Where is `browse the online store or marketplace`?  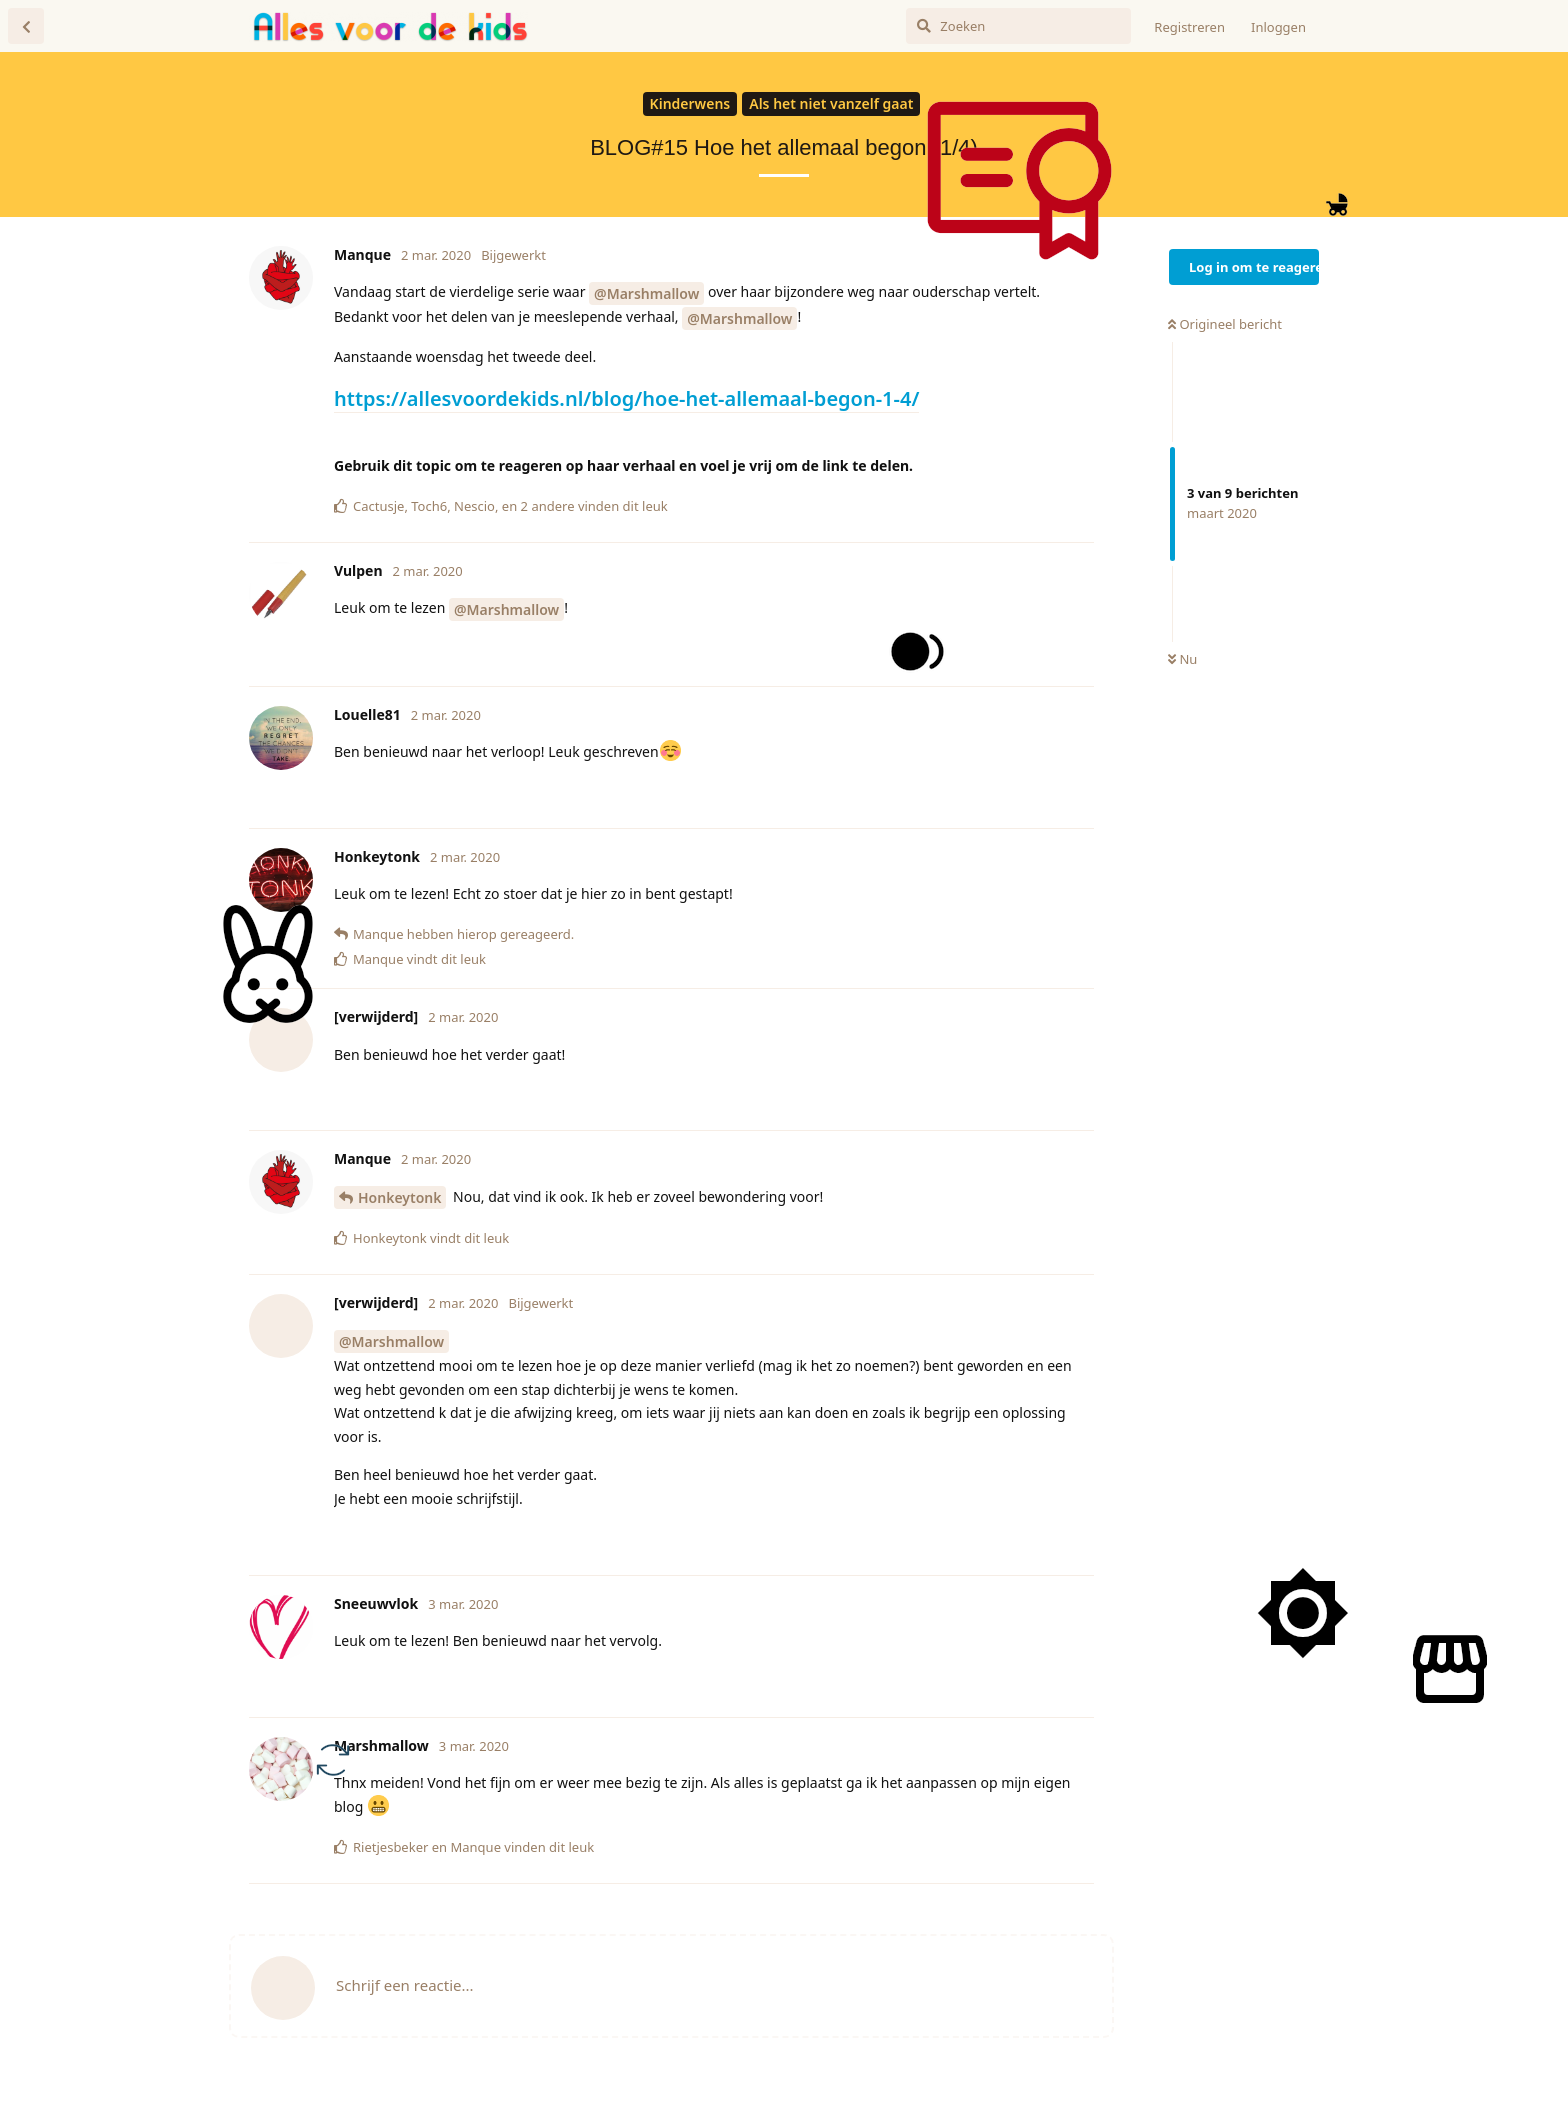
browse the online store or marketplace is located at coordinates (1450, 1669).